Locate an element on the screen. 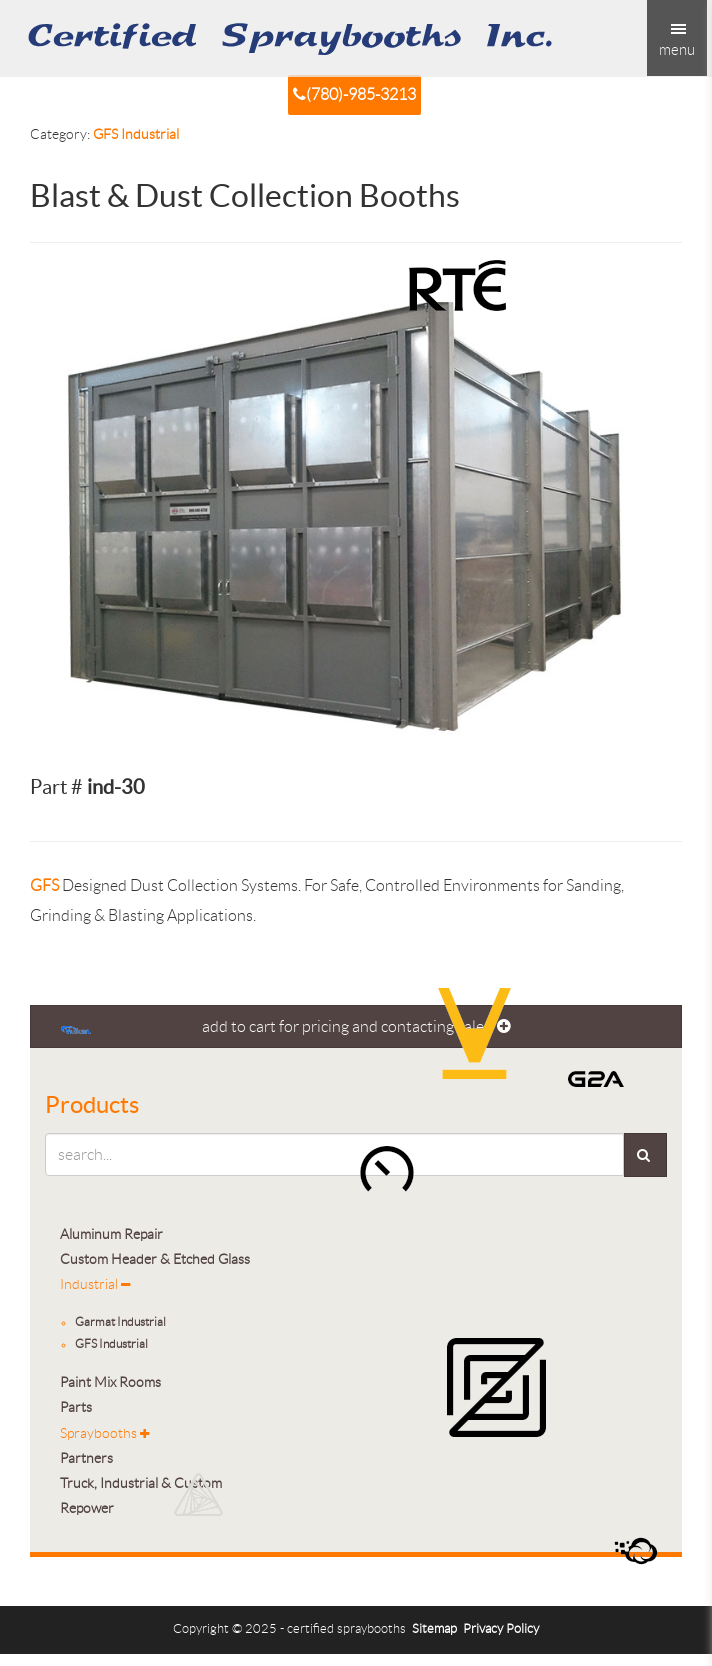  RTÉ (Raidió Teilifís Éireann) Irish public broadcaster logo is located at coordinates (457, 285).